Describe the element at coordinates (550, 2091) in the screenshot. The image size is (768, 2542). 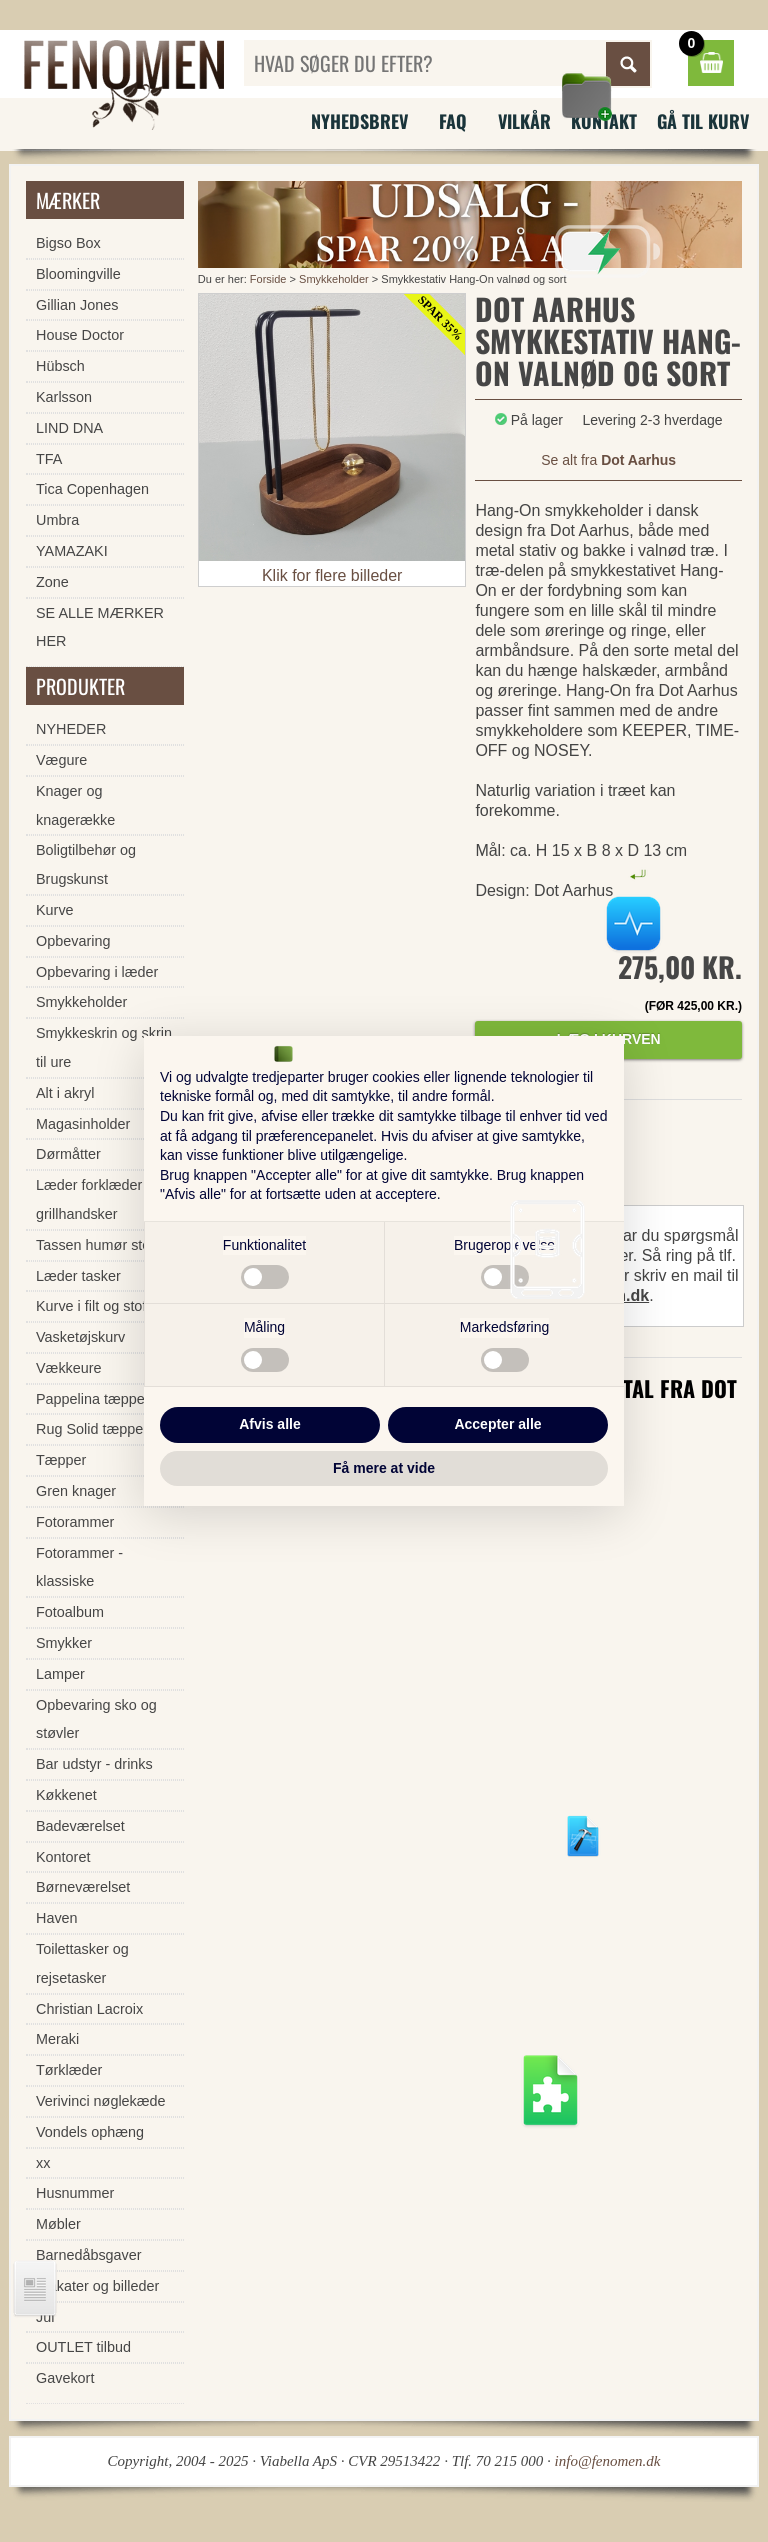
I see `an add-on or extension file type` at that location.